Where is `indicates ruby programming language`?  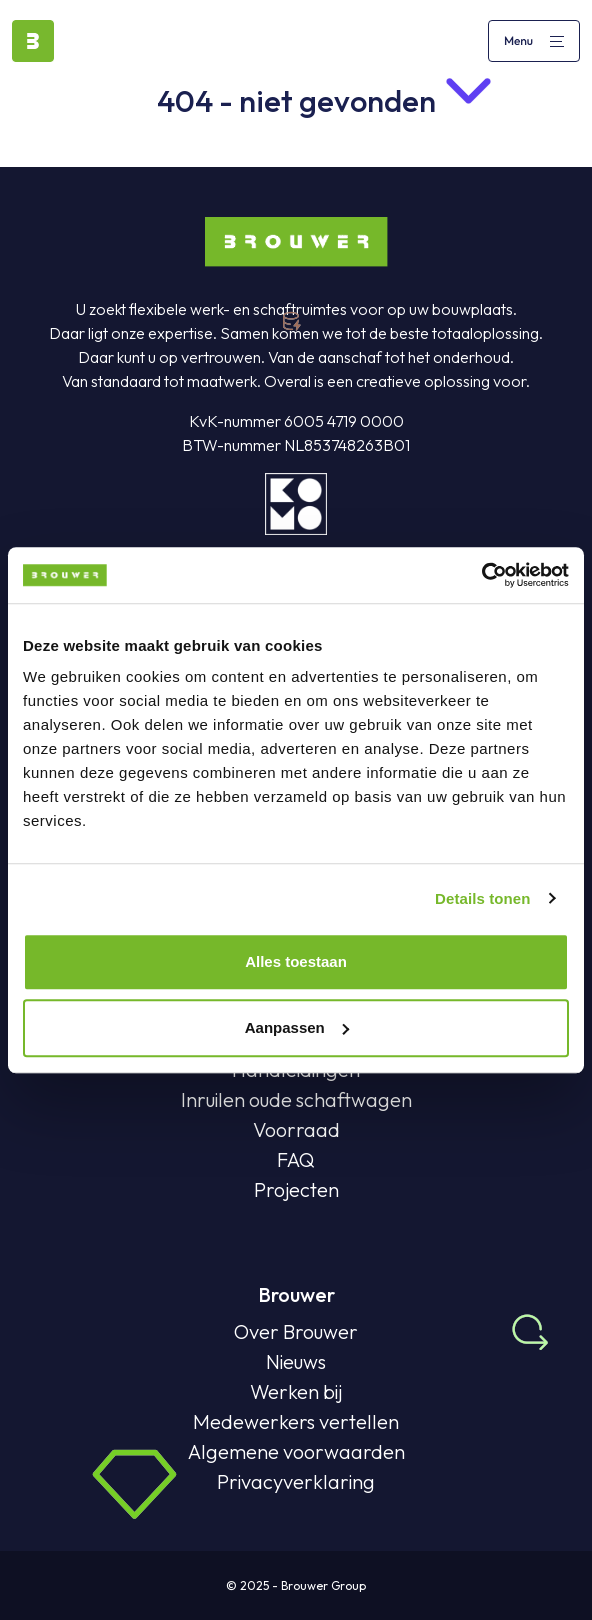 indicates ruby programming language is located at coordinates (134, 1482).